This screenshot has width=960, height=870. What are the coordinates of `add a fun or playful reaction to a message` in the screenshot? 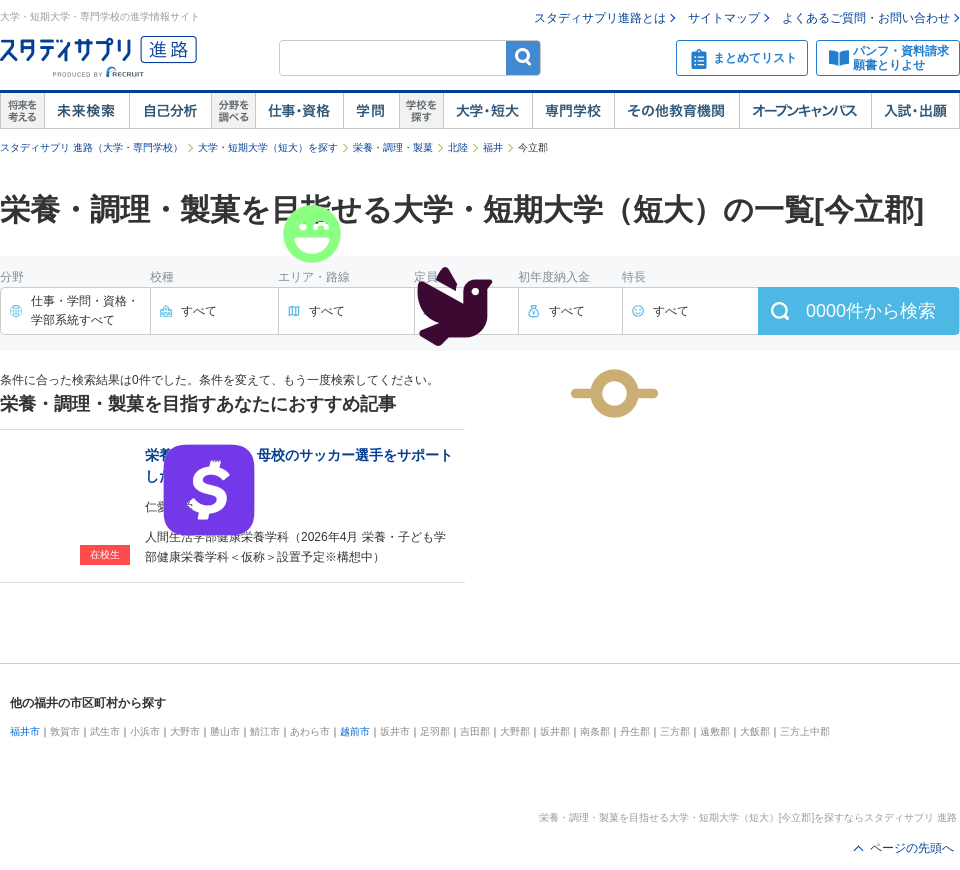 It's located at (312, 234).